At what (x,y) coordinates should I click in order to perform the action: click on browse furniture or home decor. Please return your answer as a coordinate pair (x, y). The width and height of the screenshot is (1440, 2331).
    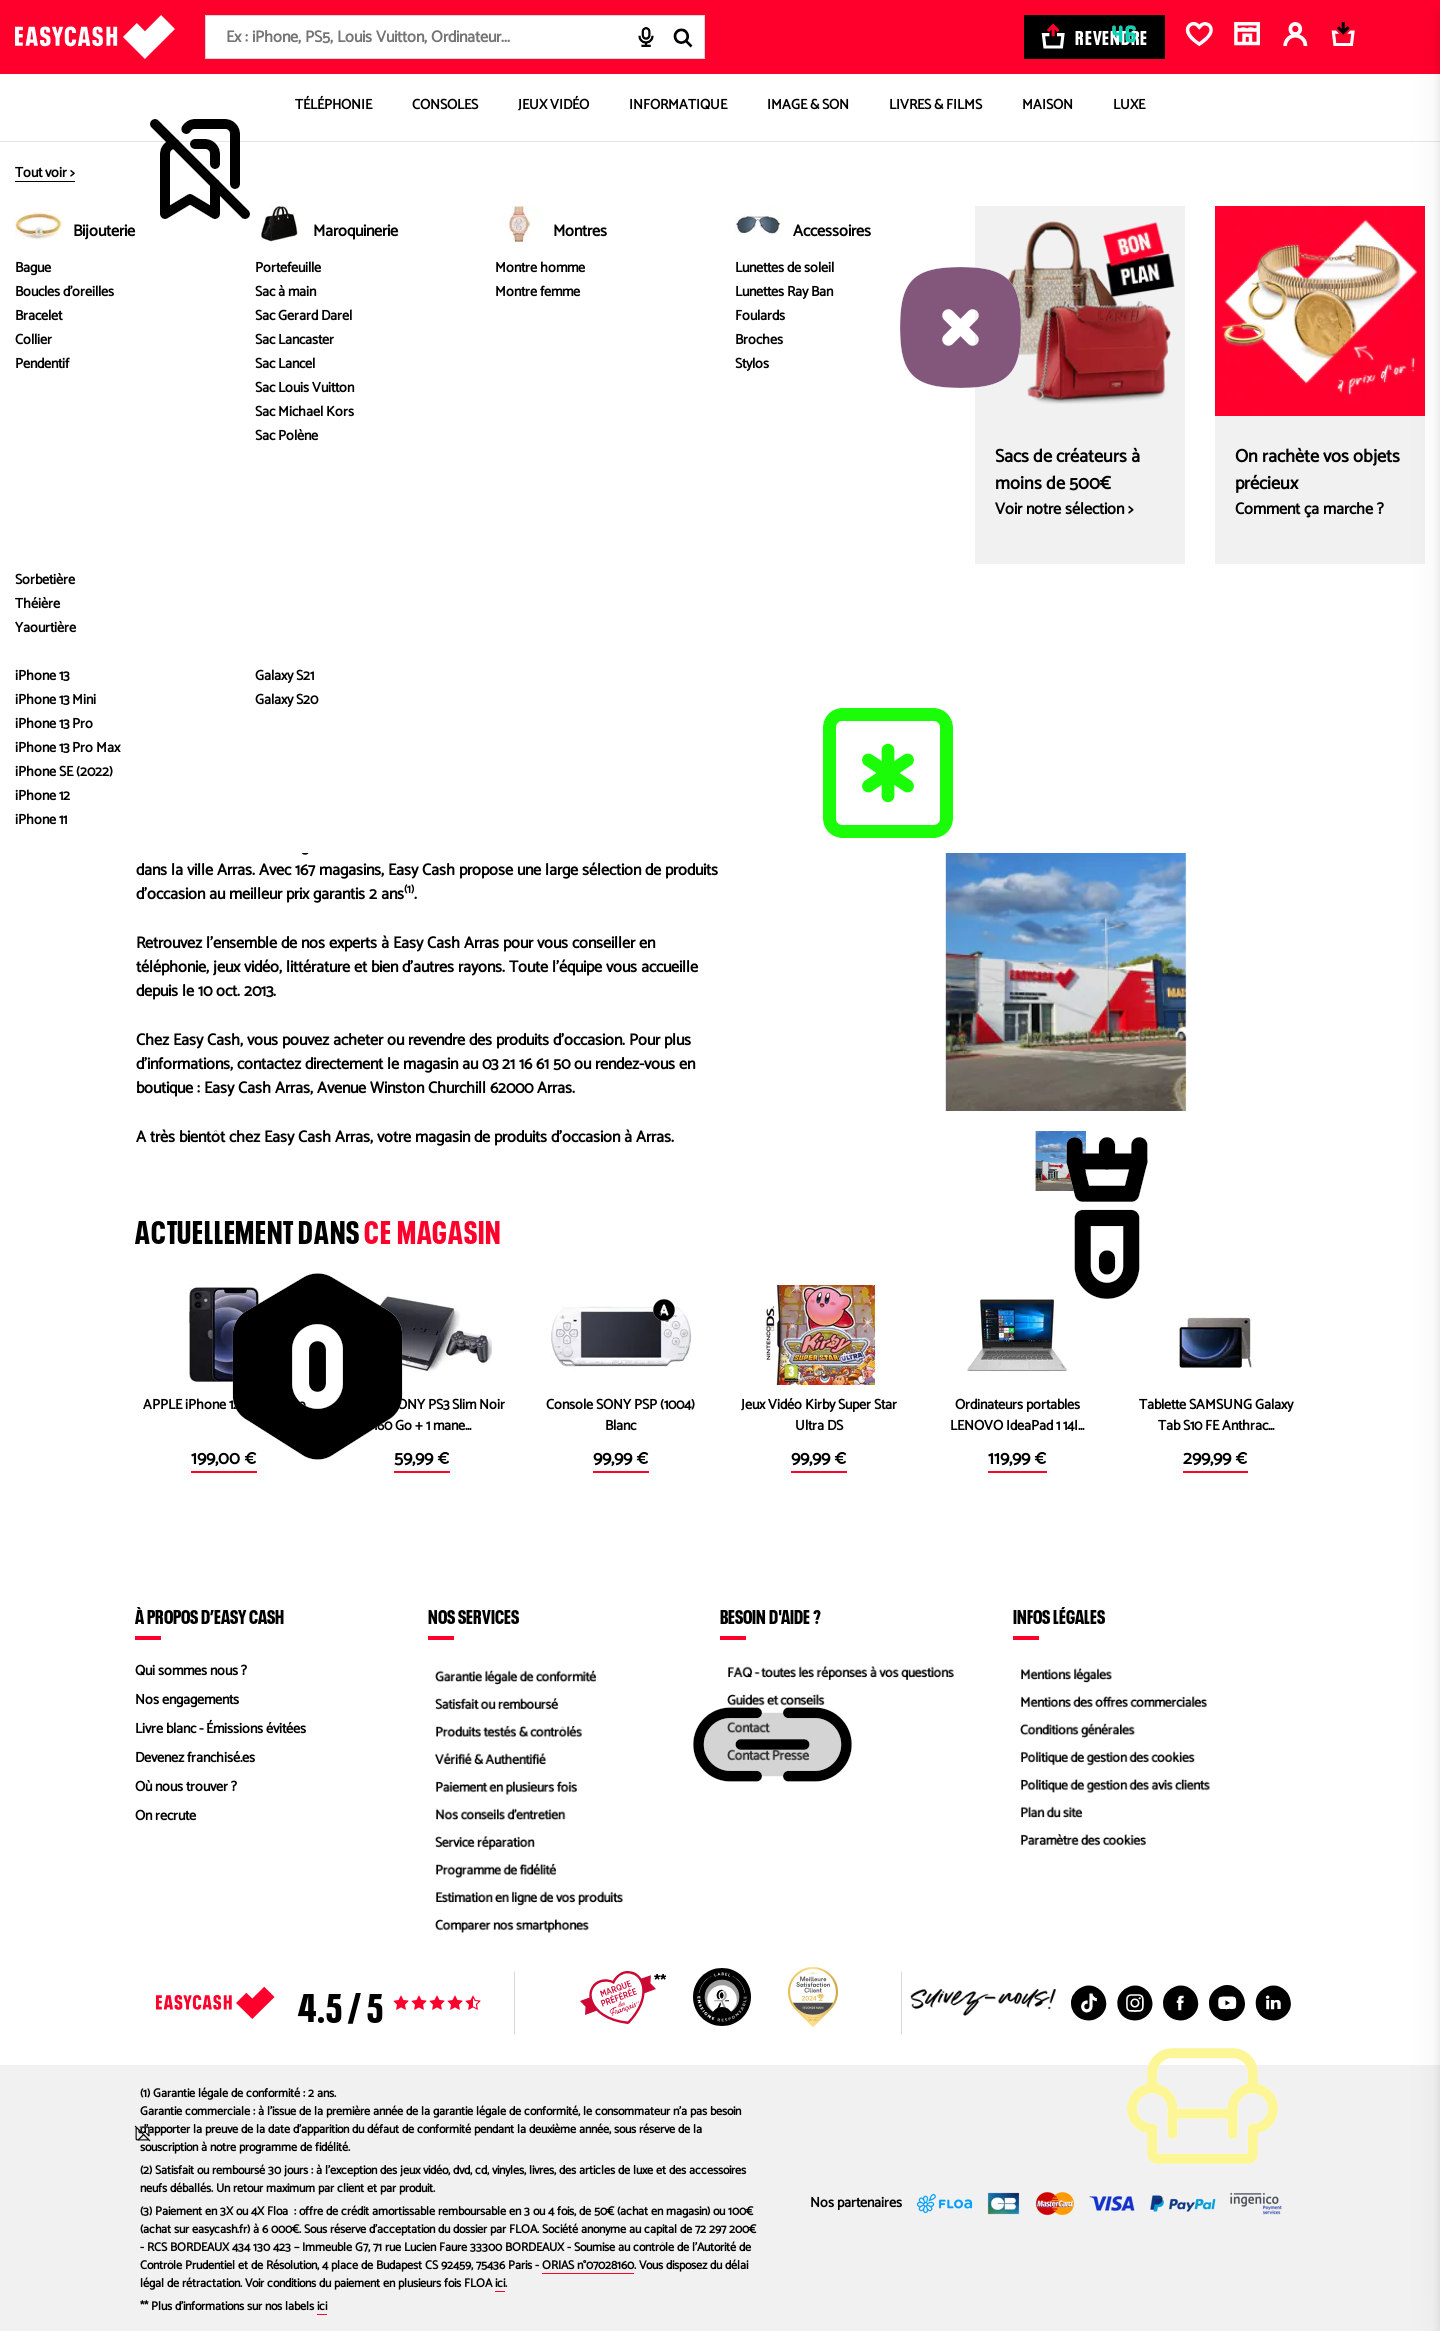
    Looking at the image, I should click on (1202, 2108).